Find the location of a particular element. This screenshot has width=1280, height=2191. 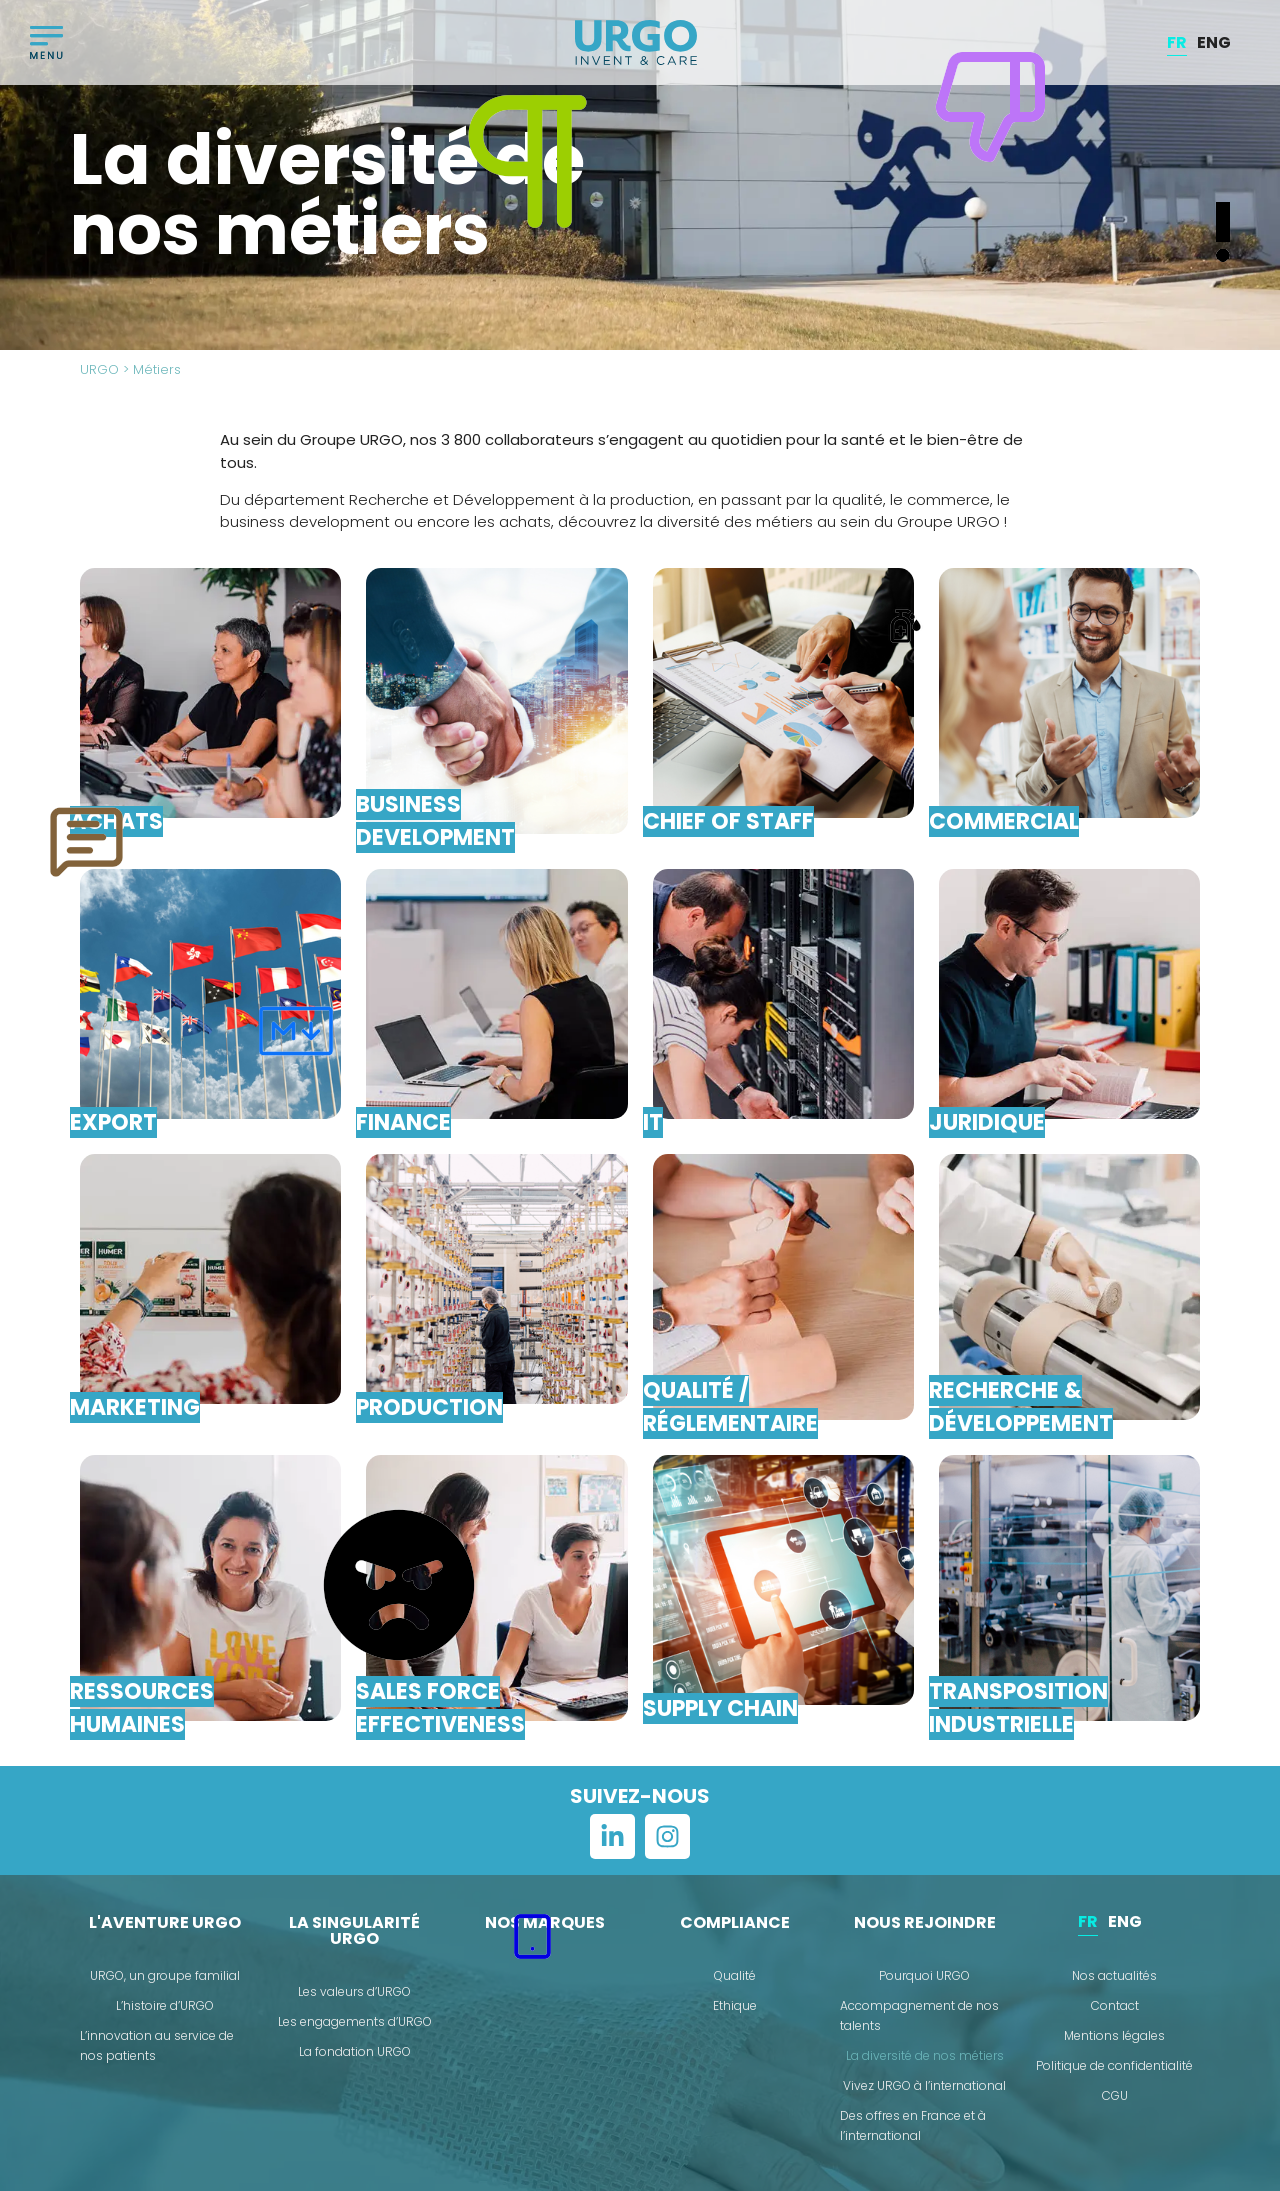

dislike or downvote content is located at coordinates (990, 107).